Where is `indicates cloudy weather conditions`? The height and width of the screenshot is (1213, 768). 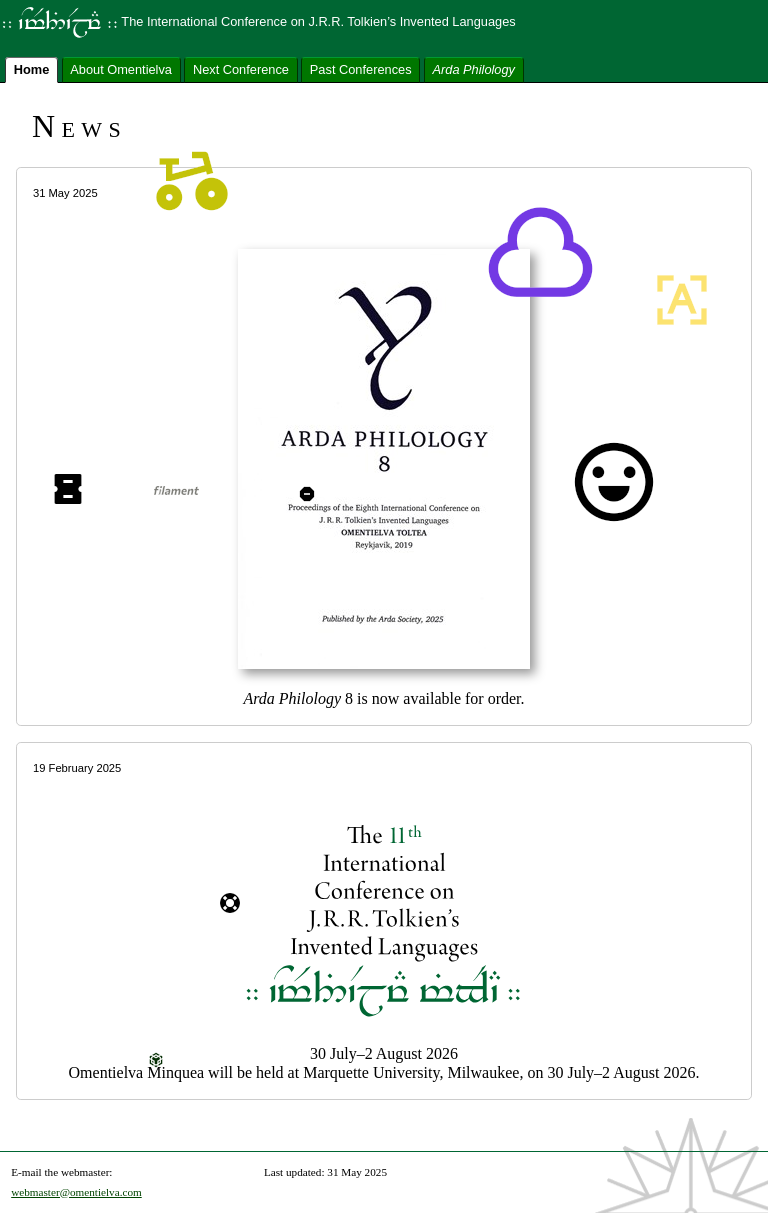
indicates cloudy weather conditions is located at coordinates (540, 254).